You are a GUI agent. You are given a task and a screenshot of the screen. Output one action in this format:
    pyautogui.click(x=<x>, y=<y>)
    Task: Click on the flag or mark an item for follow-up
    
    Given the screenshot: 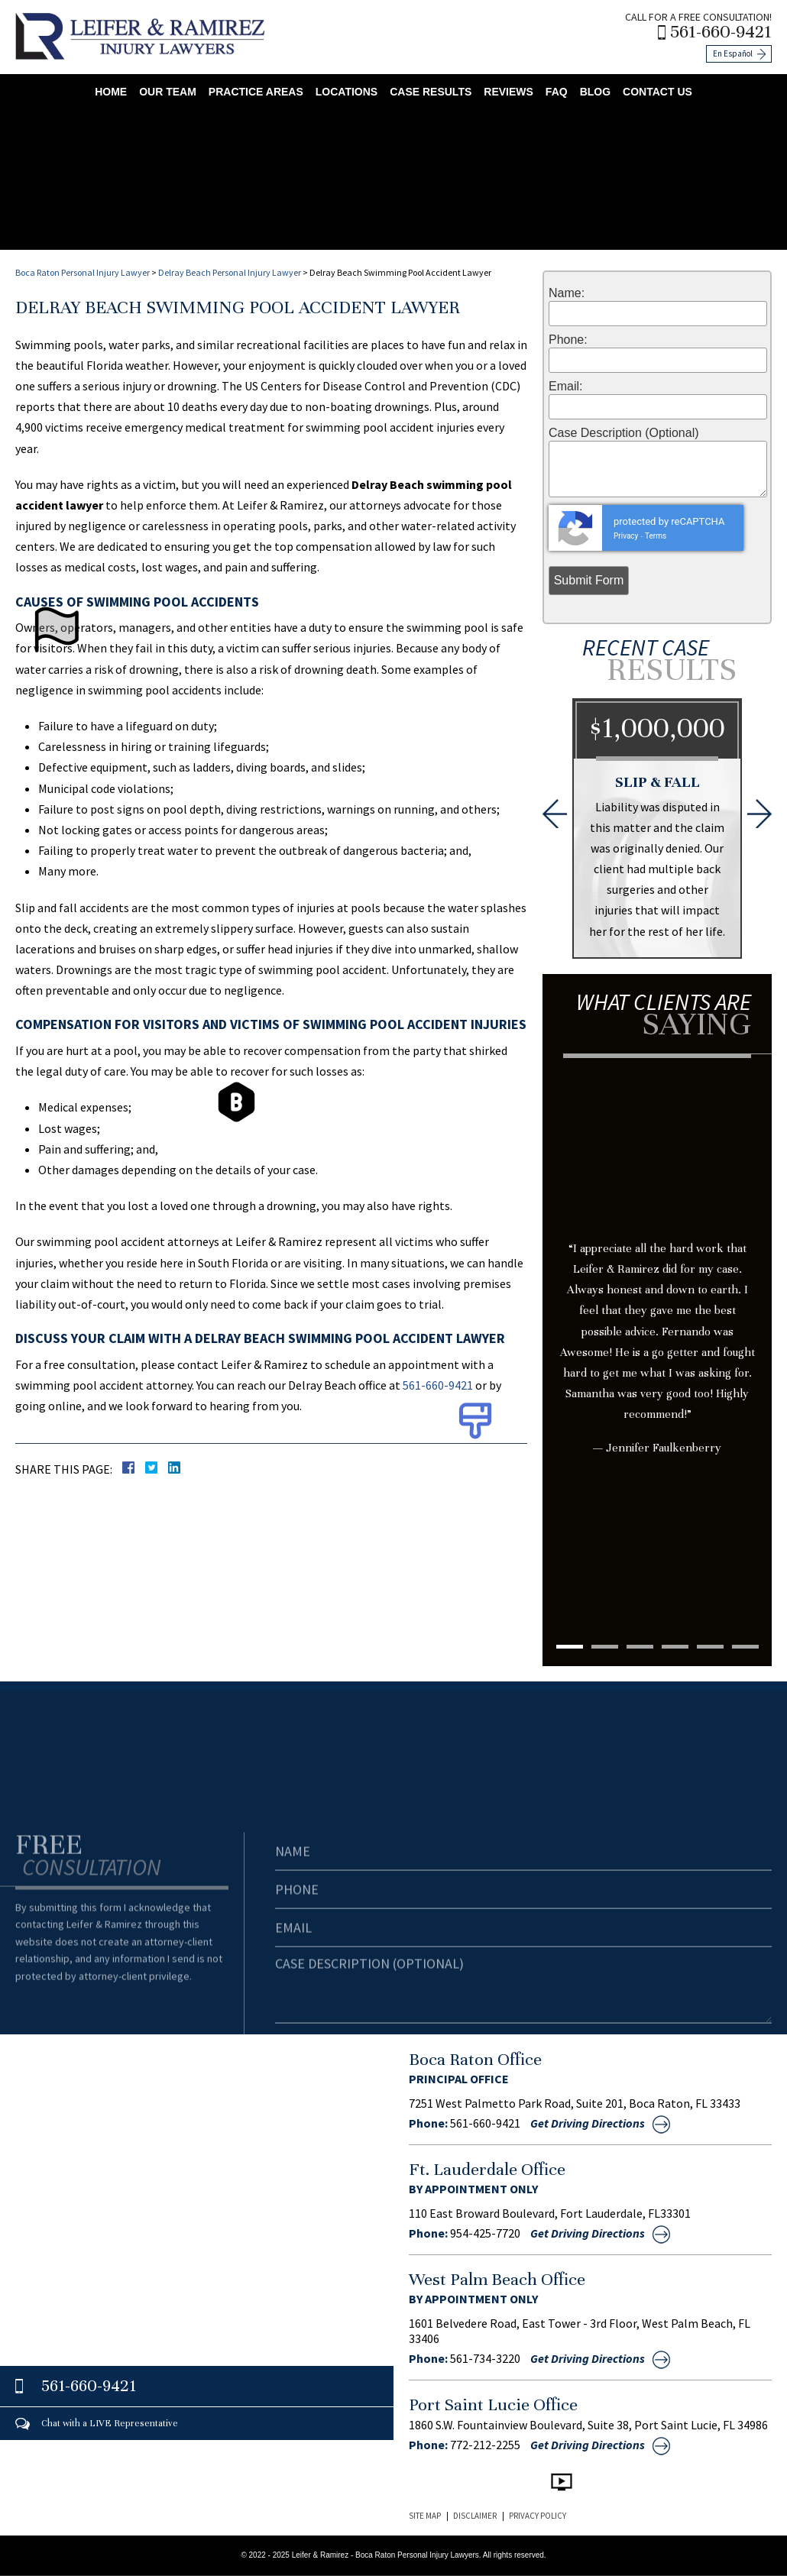 What is the action you would take?
    pyautogui.click(x=55, y=629)
    